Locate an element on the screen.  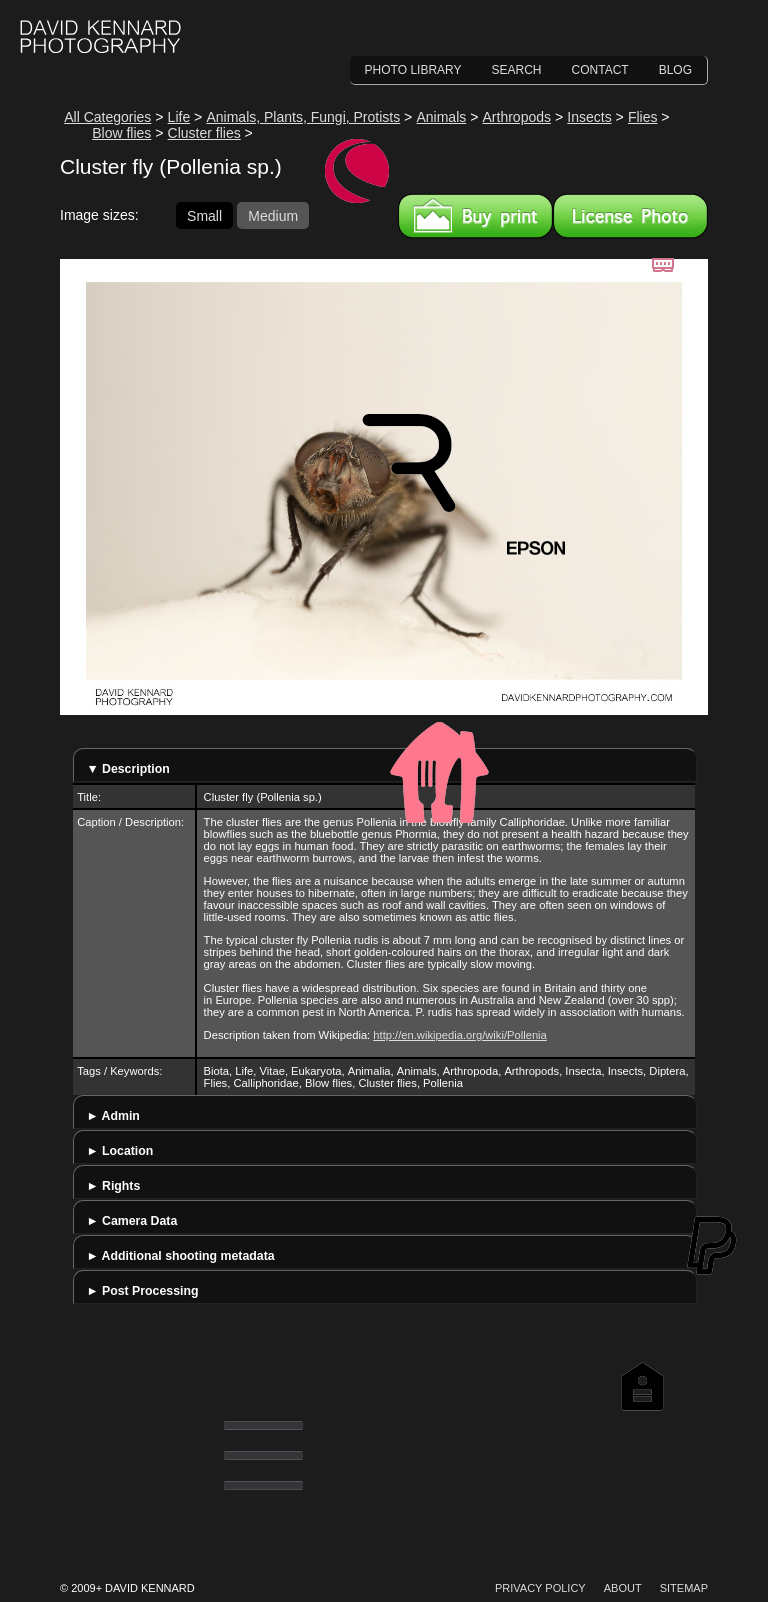
open the Just Eat app is located at coordinates (439, 772).